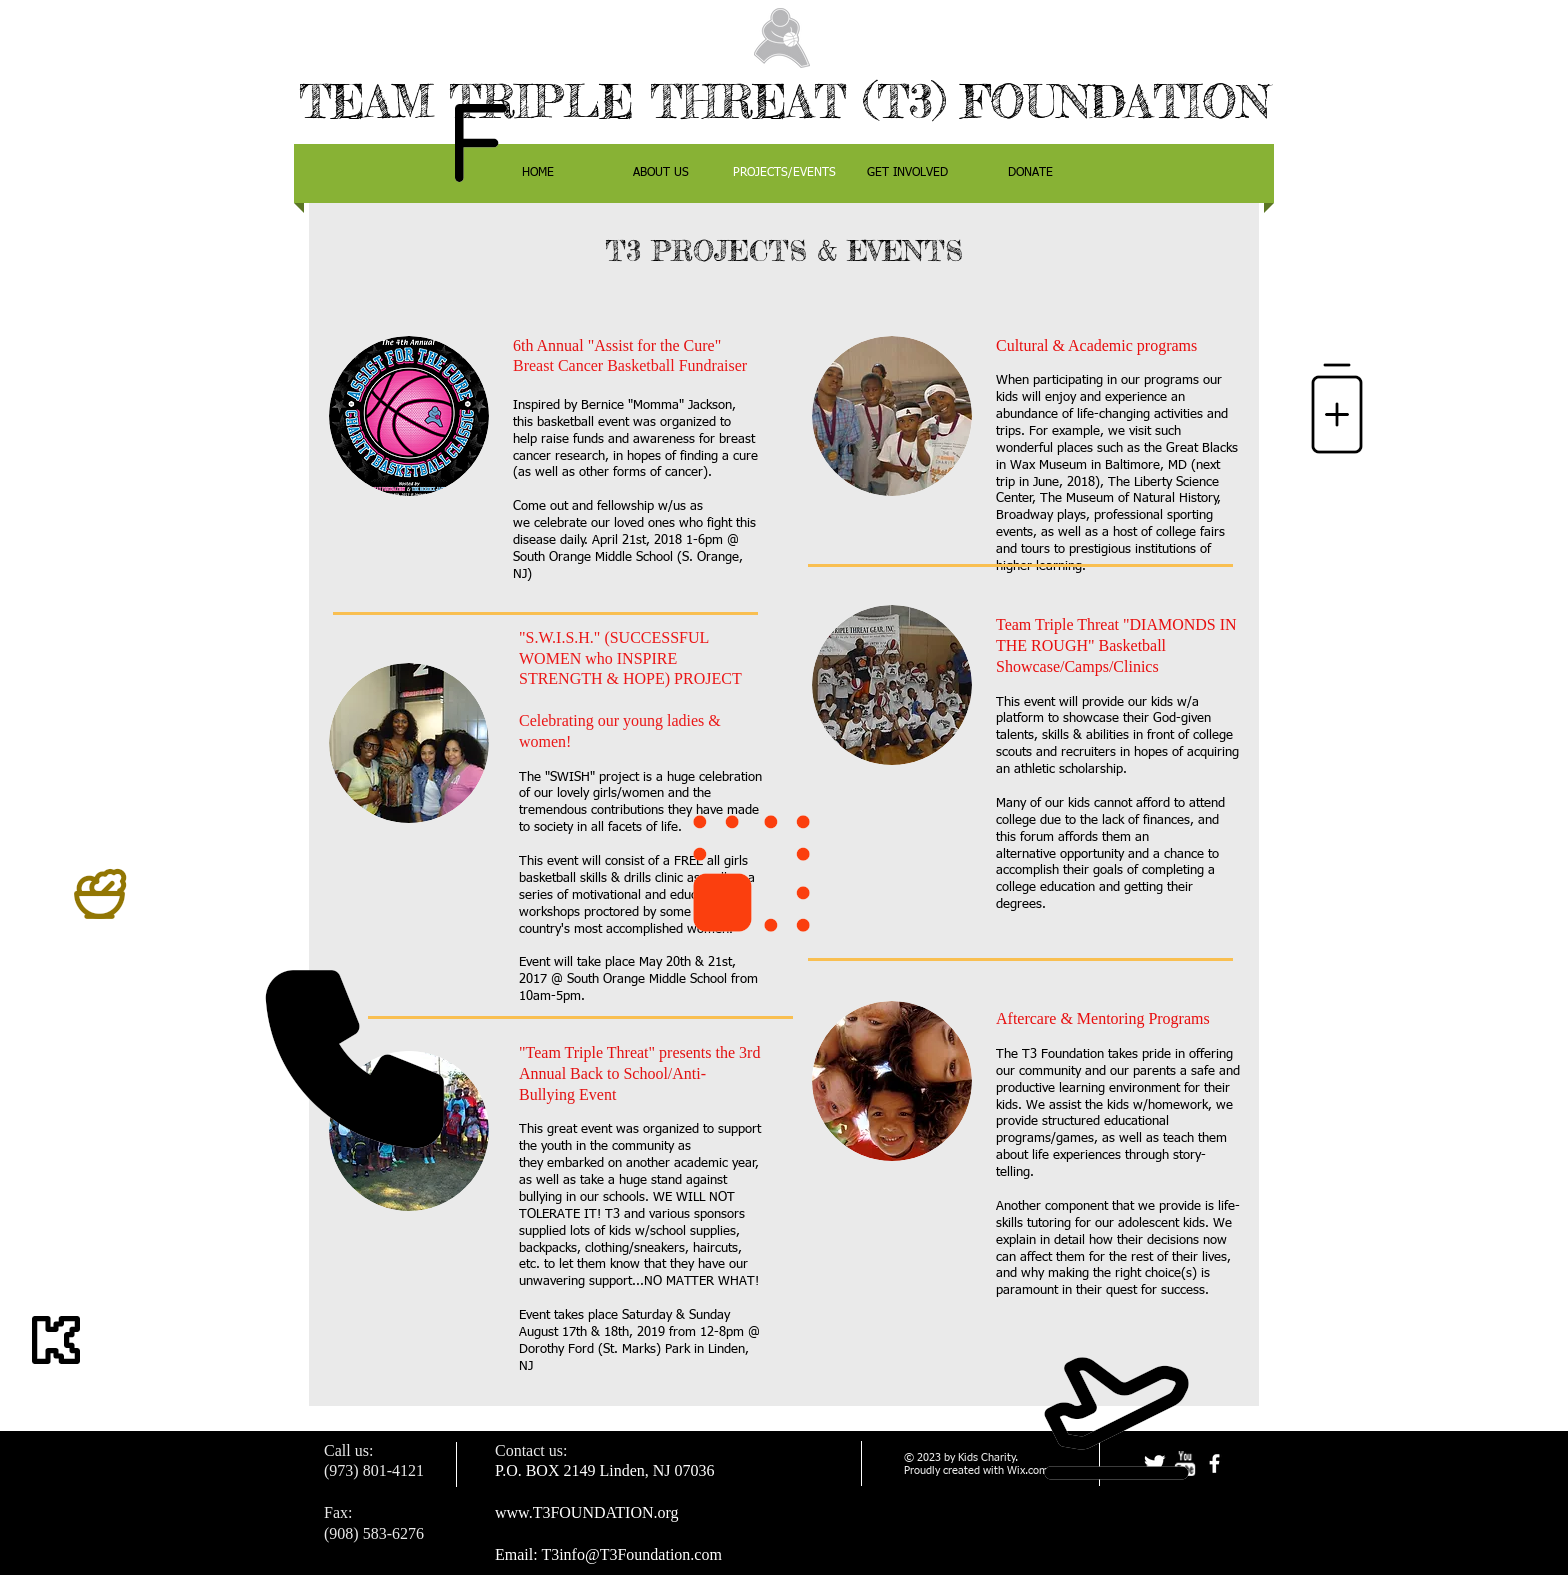  I want to click on align content to bottom-left corner, so click(751, 873).